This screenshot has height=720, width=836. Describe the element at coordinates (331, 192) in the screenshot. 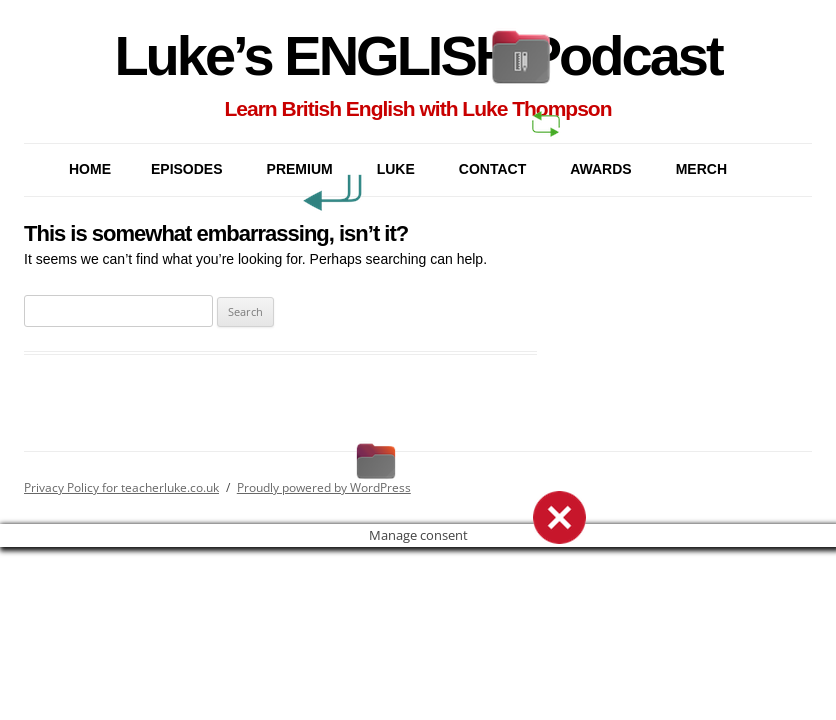

I see `reply to all recipients of an email` at that location.